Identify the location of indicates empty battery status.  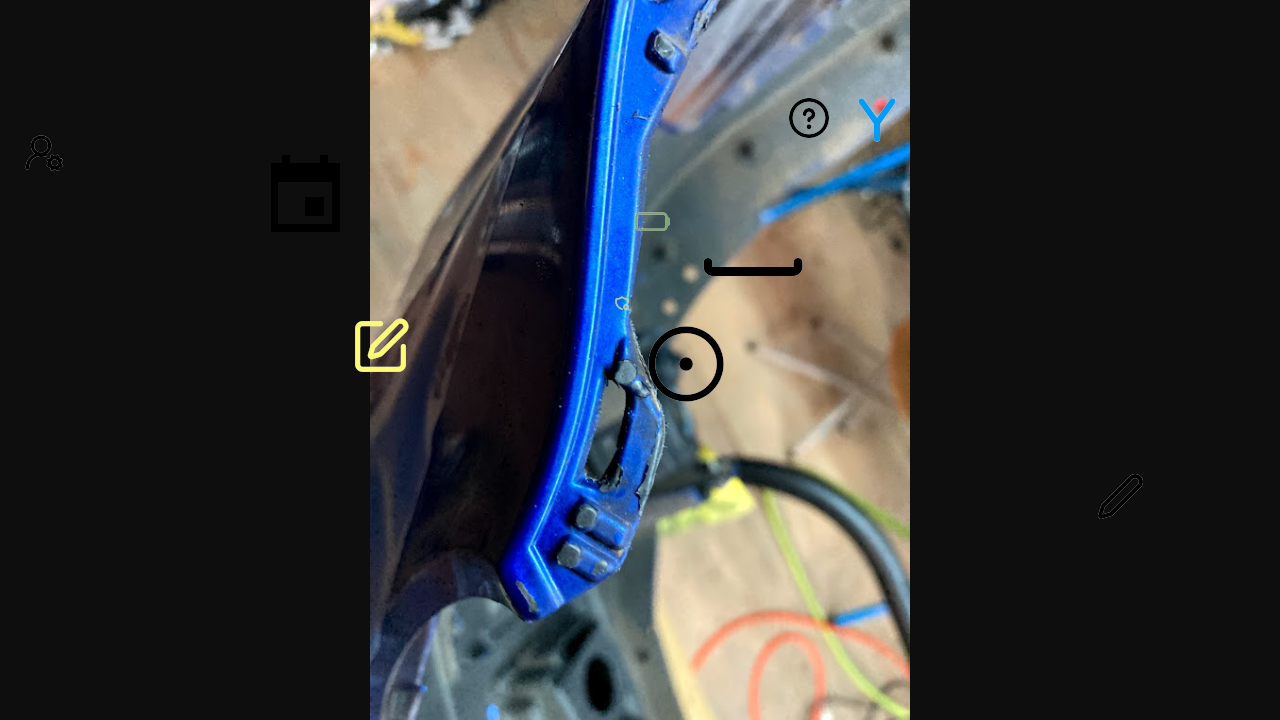
(652, 220).